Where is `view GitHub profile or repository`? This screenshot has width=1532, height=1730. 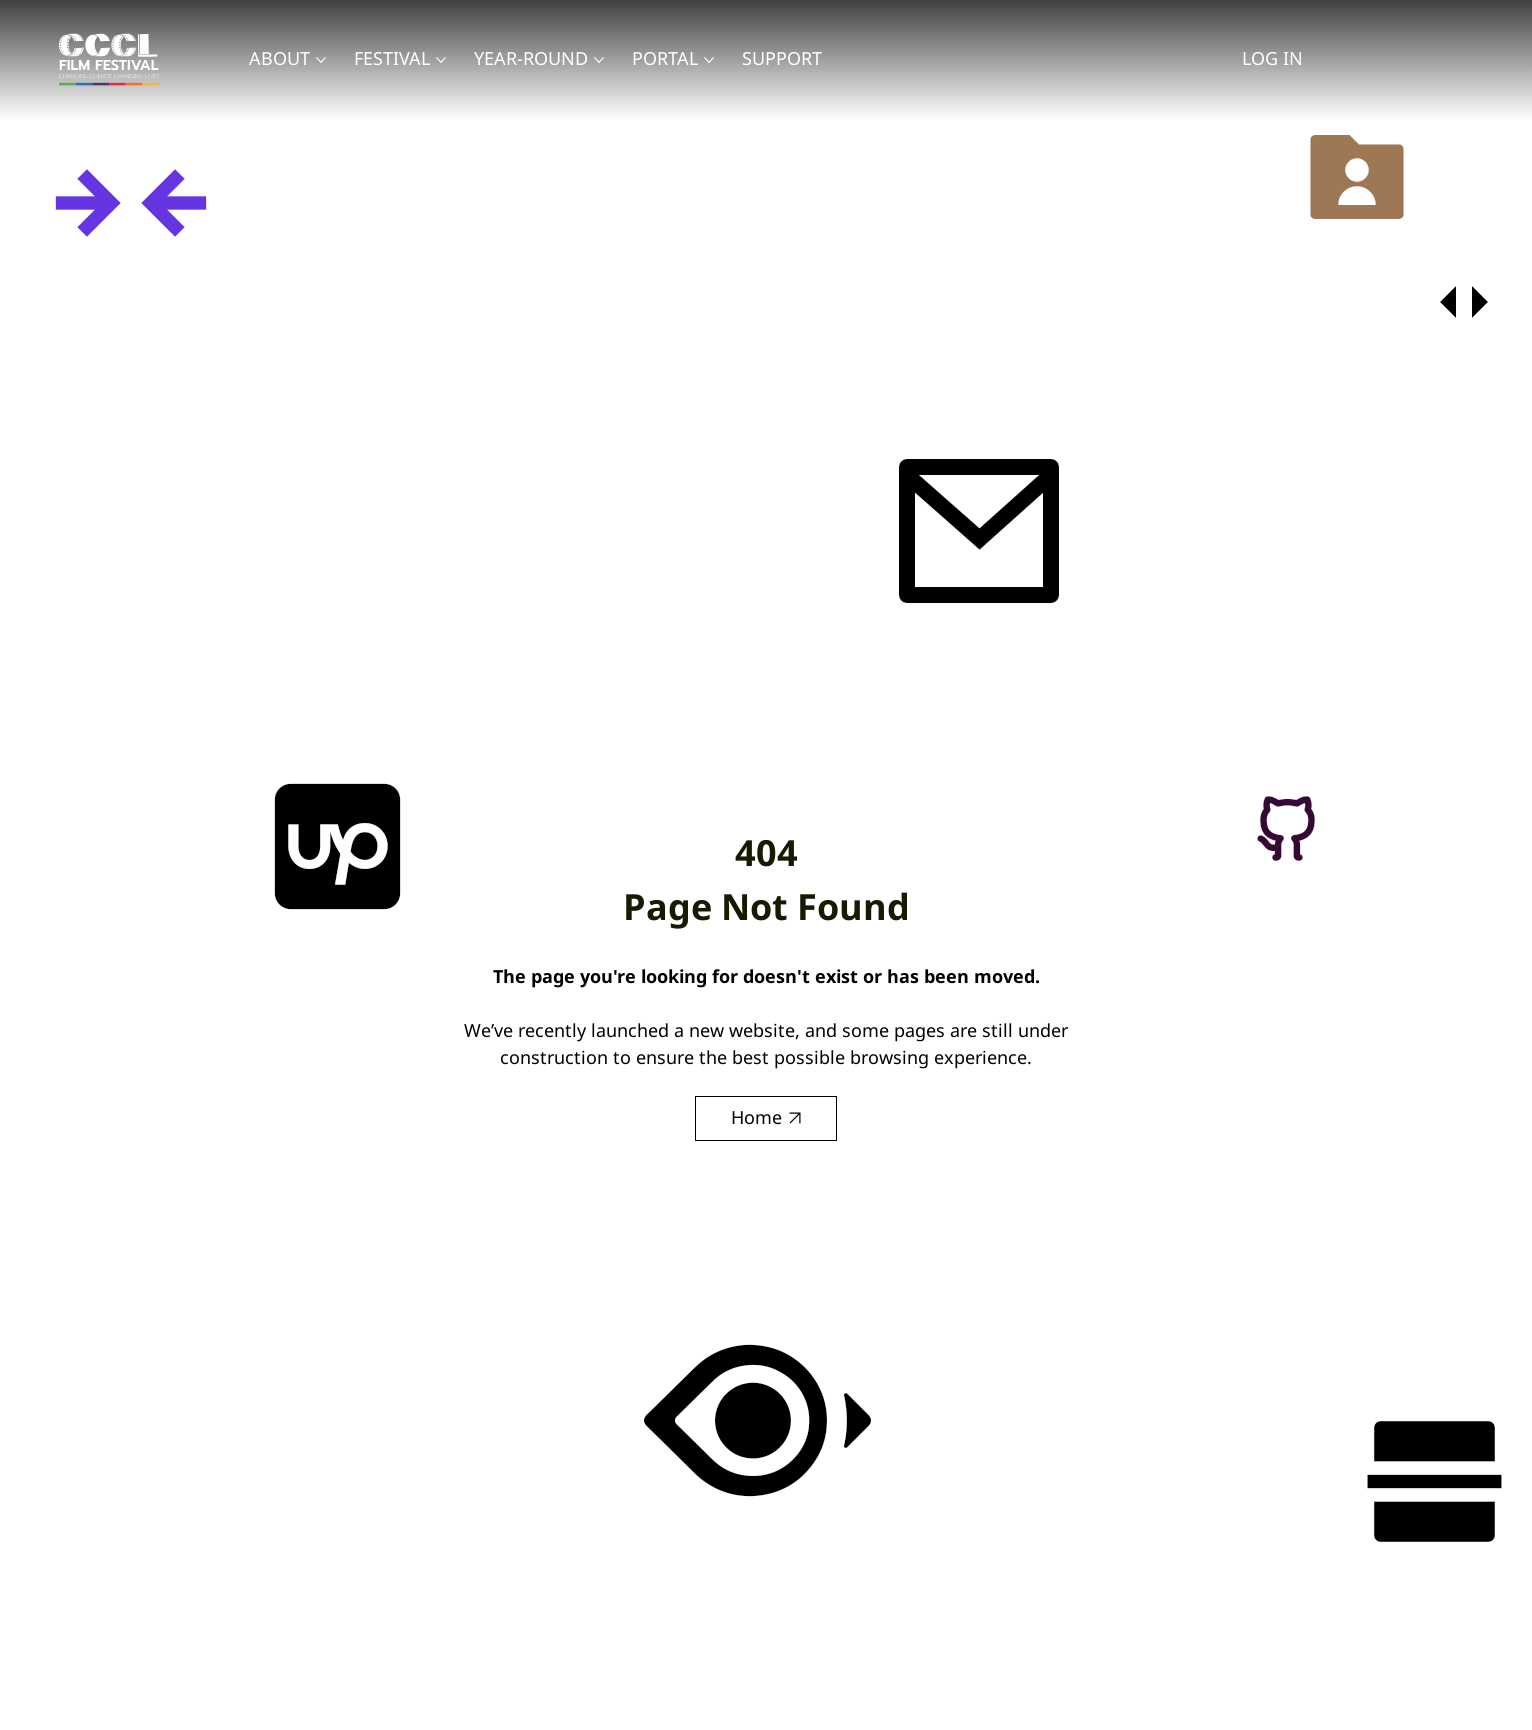
view GitHub profile or repository is located at coordinates (1287, 827).